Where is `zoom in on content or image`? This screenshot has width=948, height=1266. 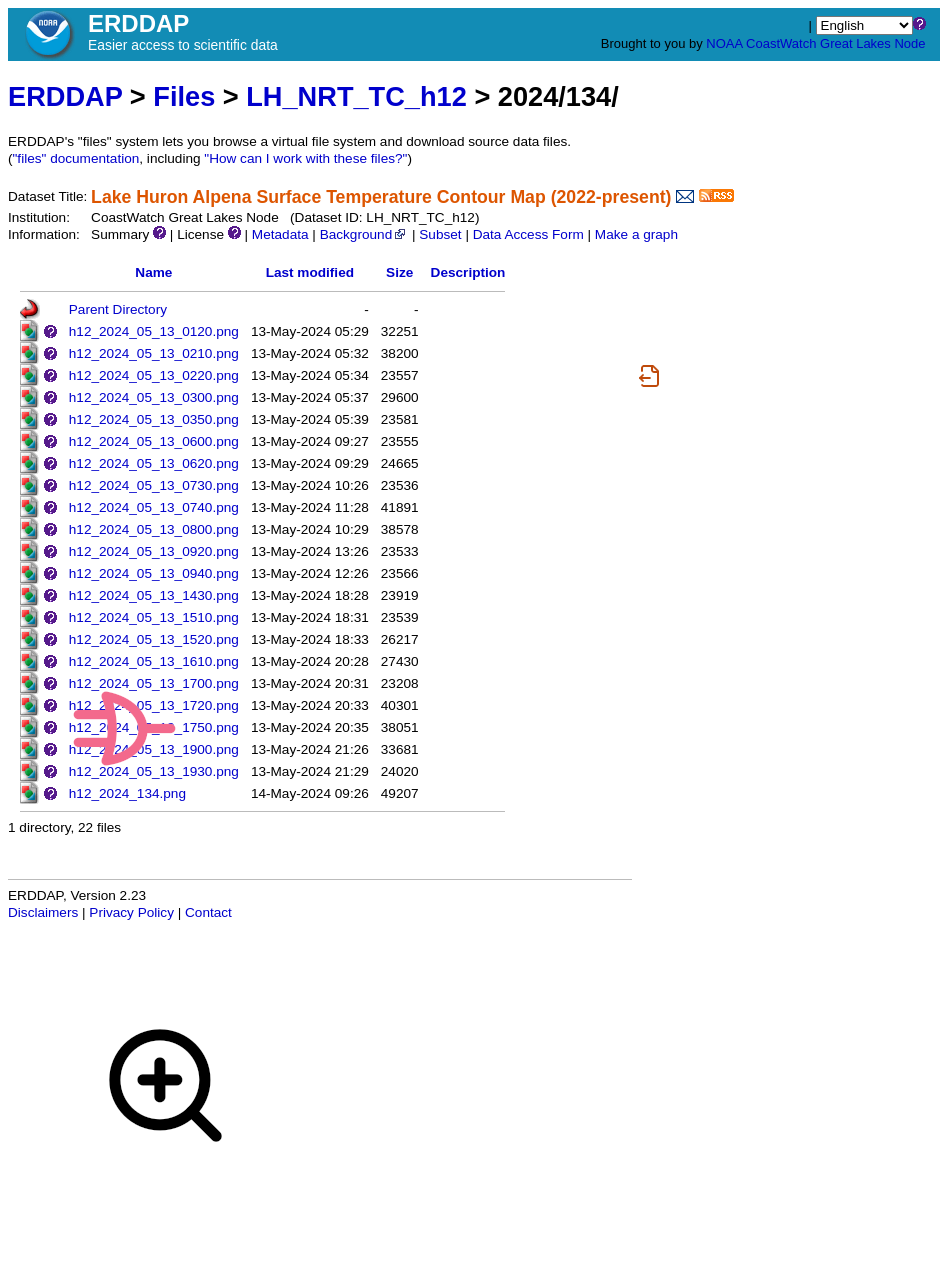
zoom in on content or image is located at coordinates (165, 1085).